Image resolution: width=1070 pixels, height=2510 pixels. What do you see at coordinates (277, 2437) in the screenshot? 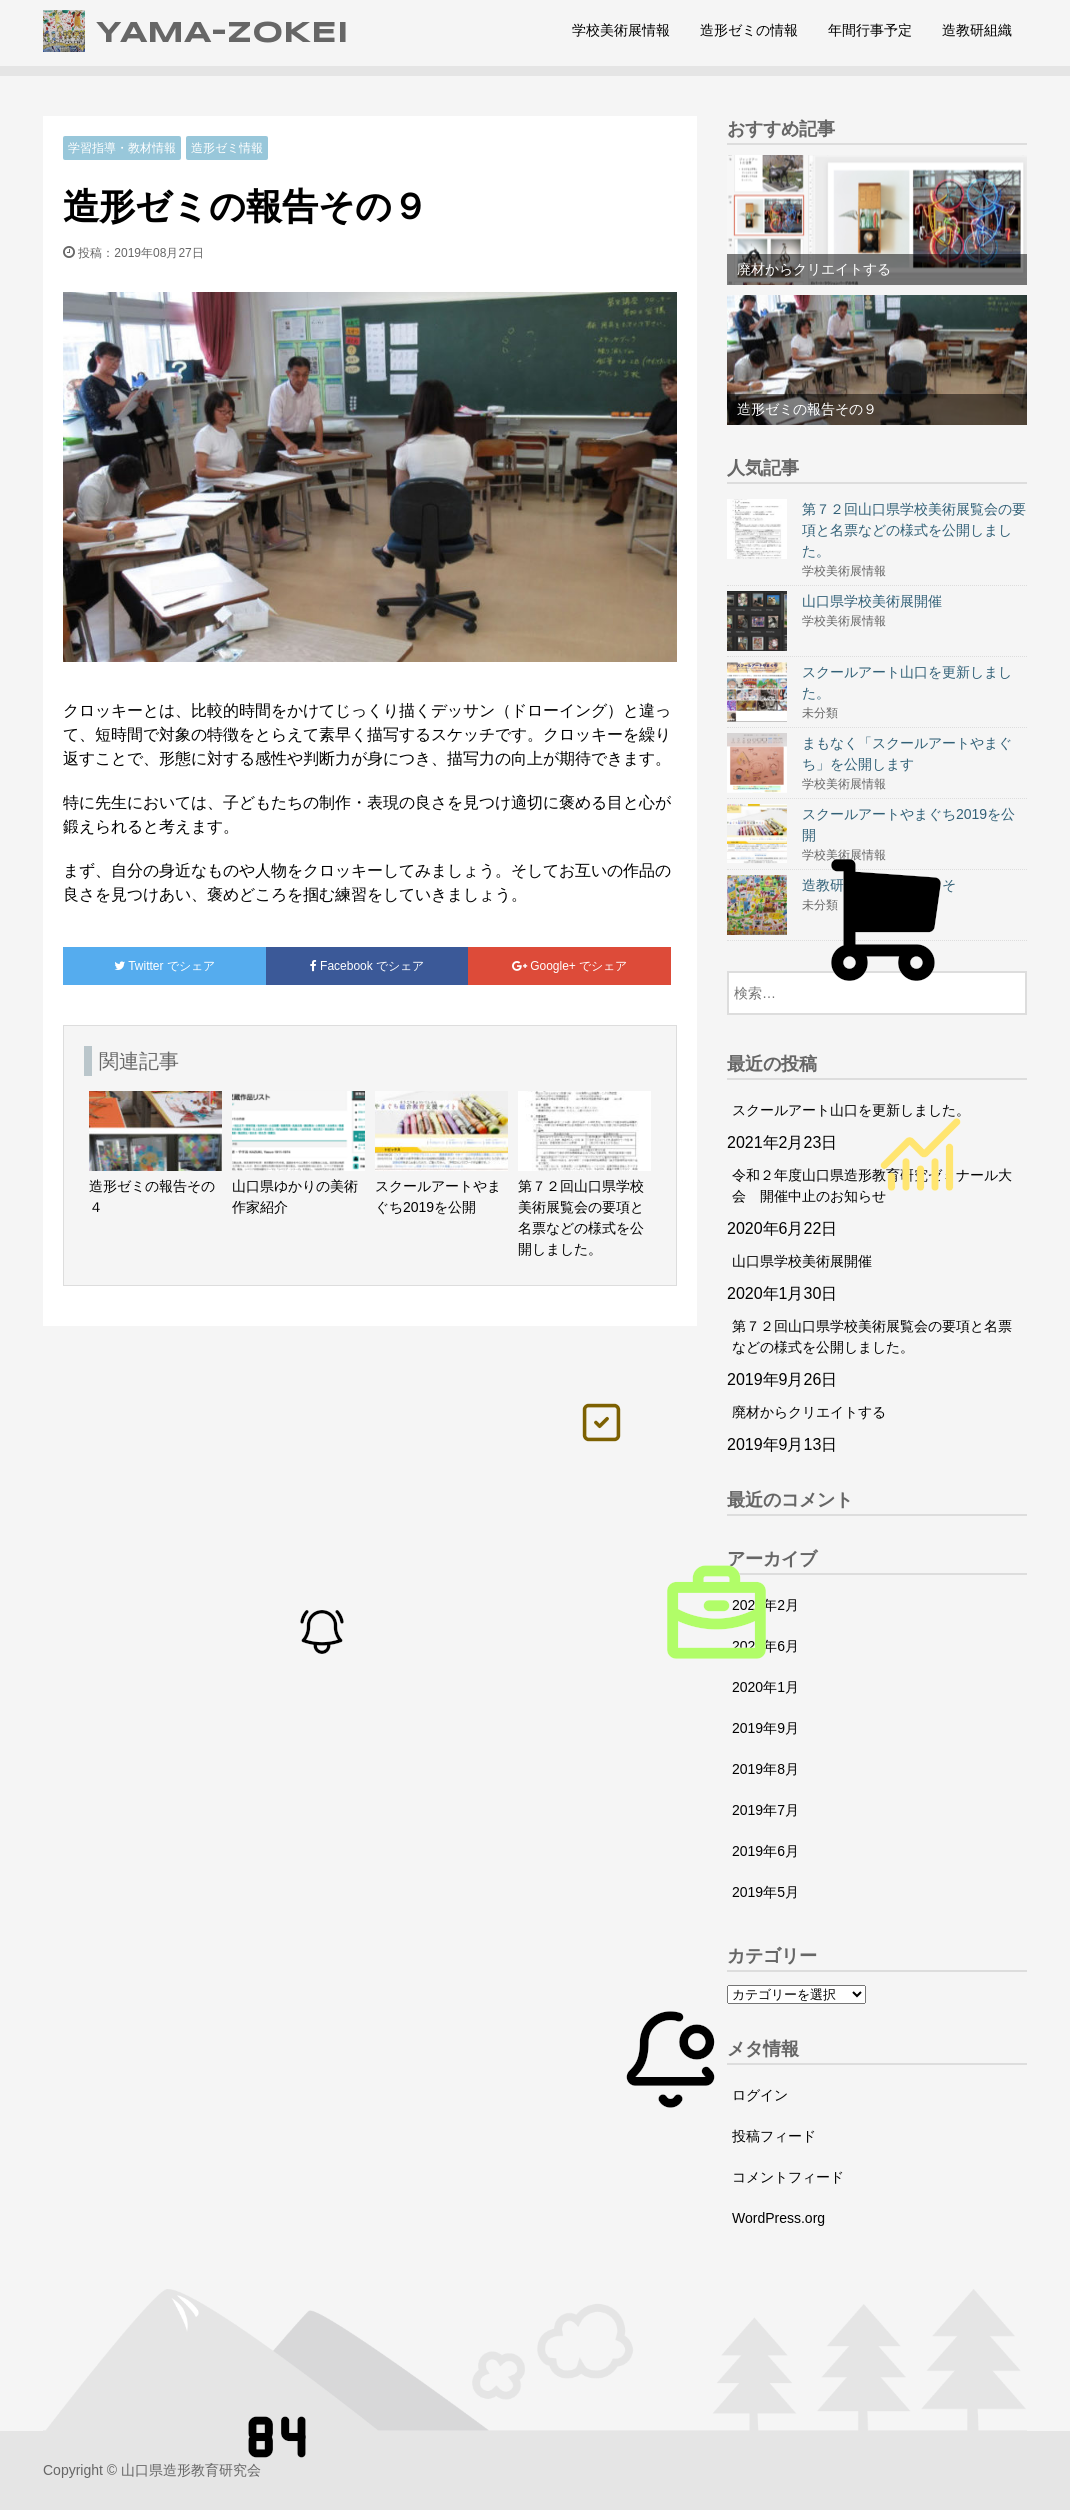
I see `indicates item number 84 in a list or sequence` at bounding box center [277, 2437].